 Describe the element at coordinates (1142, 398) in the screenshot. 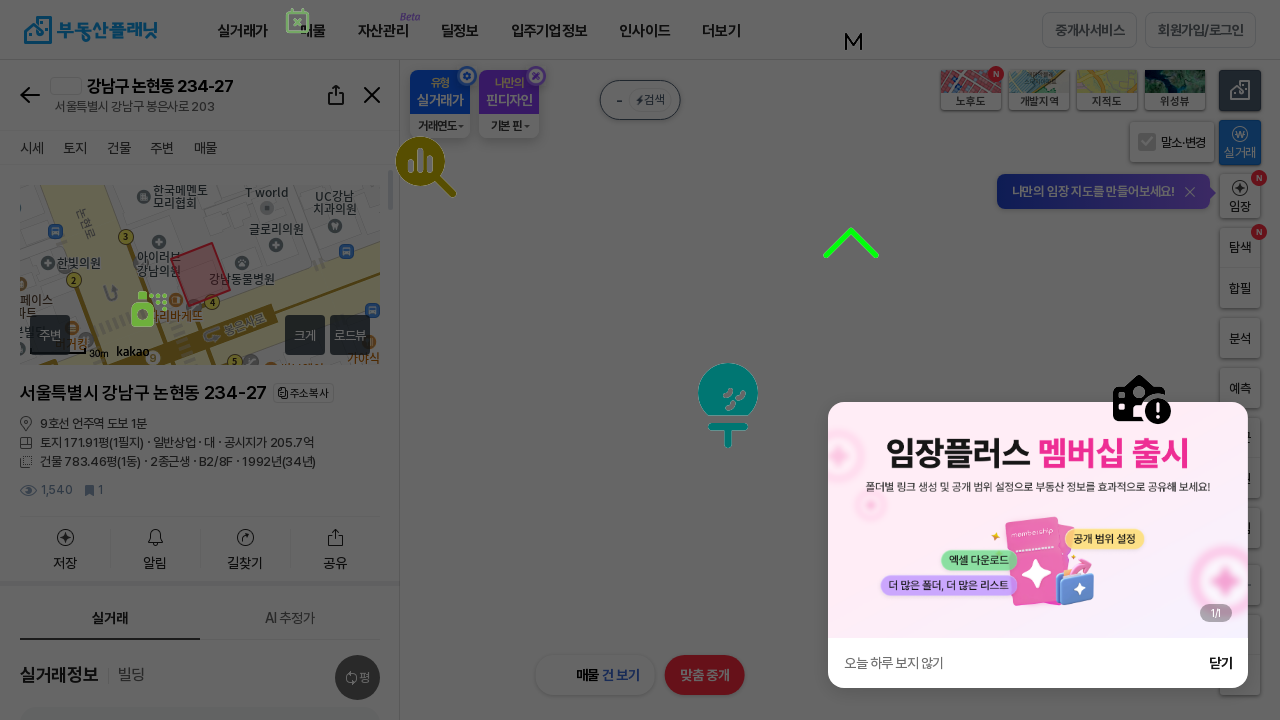

I see `school alert or warning notification` at that location.